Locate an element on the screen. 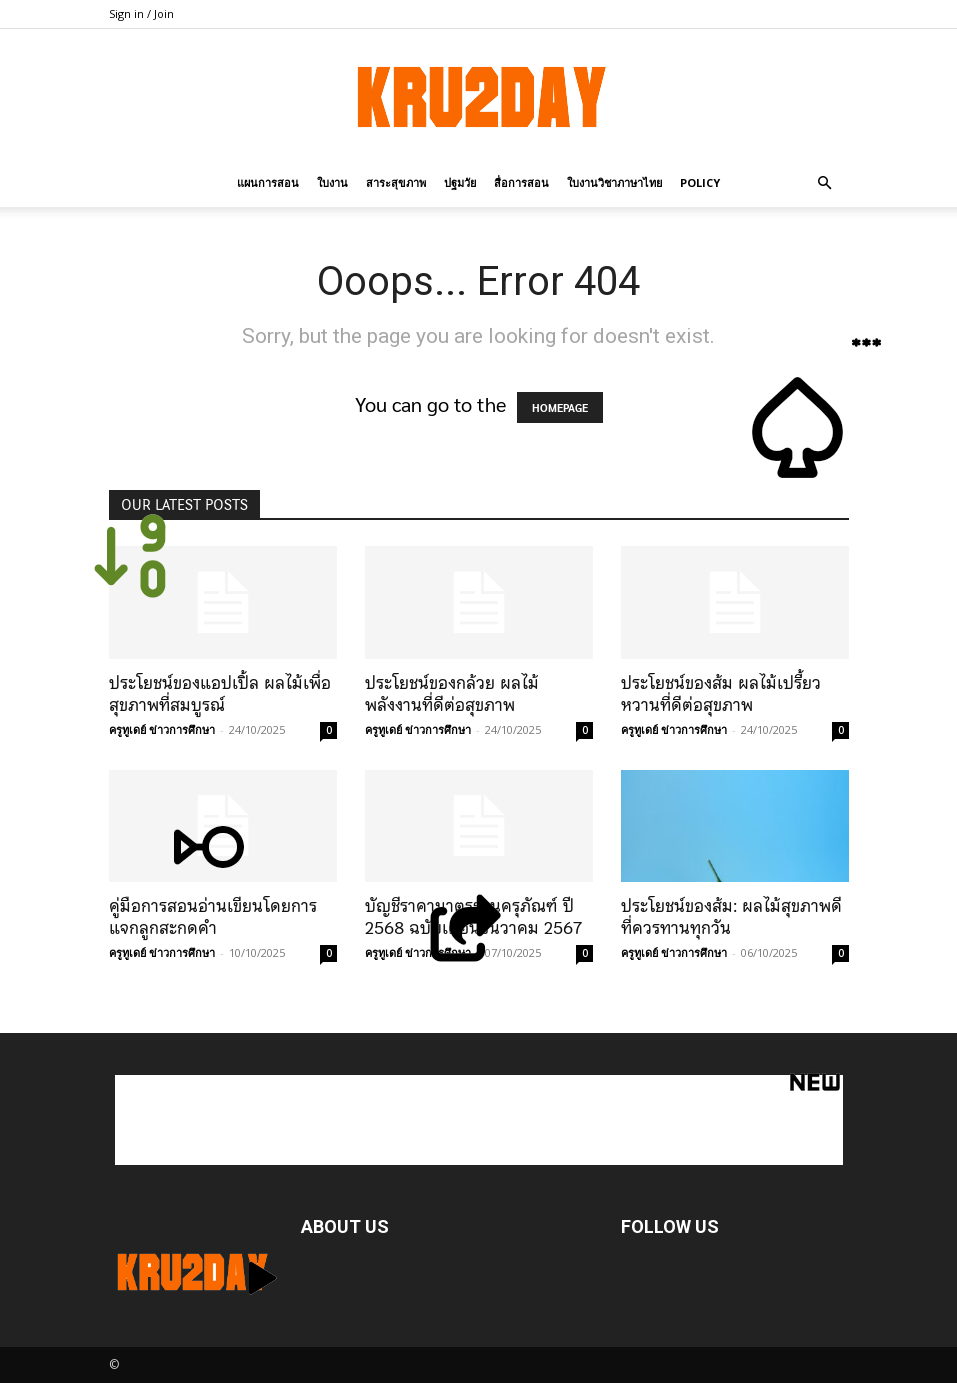 The height and width of the screenshot is (1383, 957). sort numbers in descending order is located at coordinates (132, 556).